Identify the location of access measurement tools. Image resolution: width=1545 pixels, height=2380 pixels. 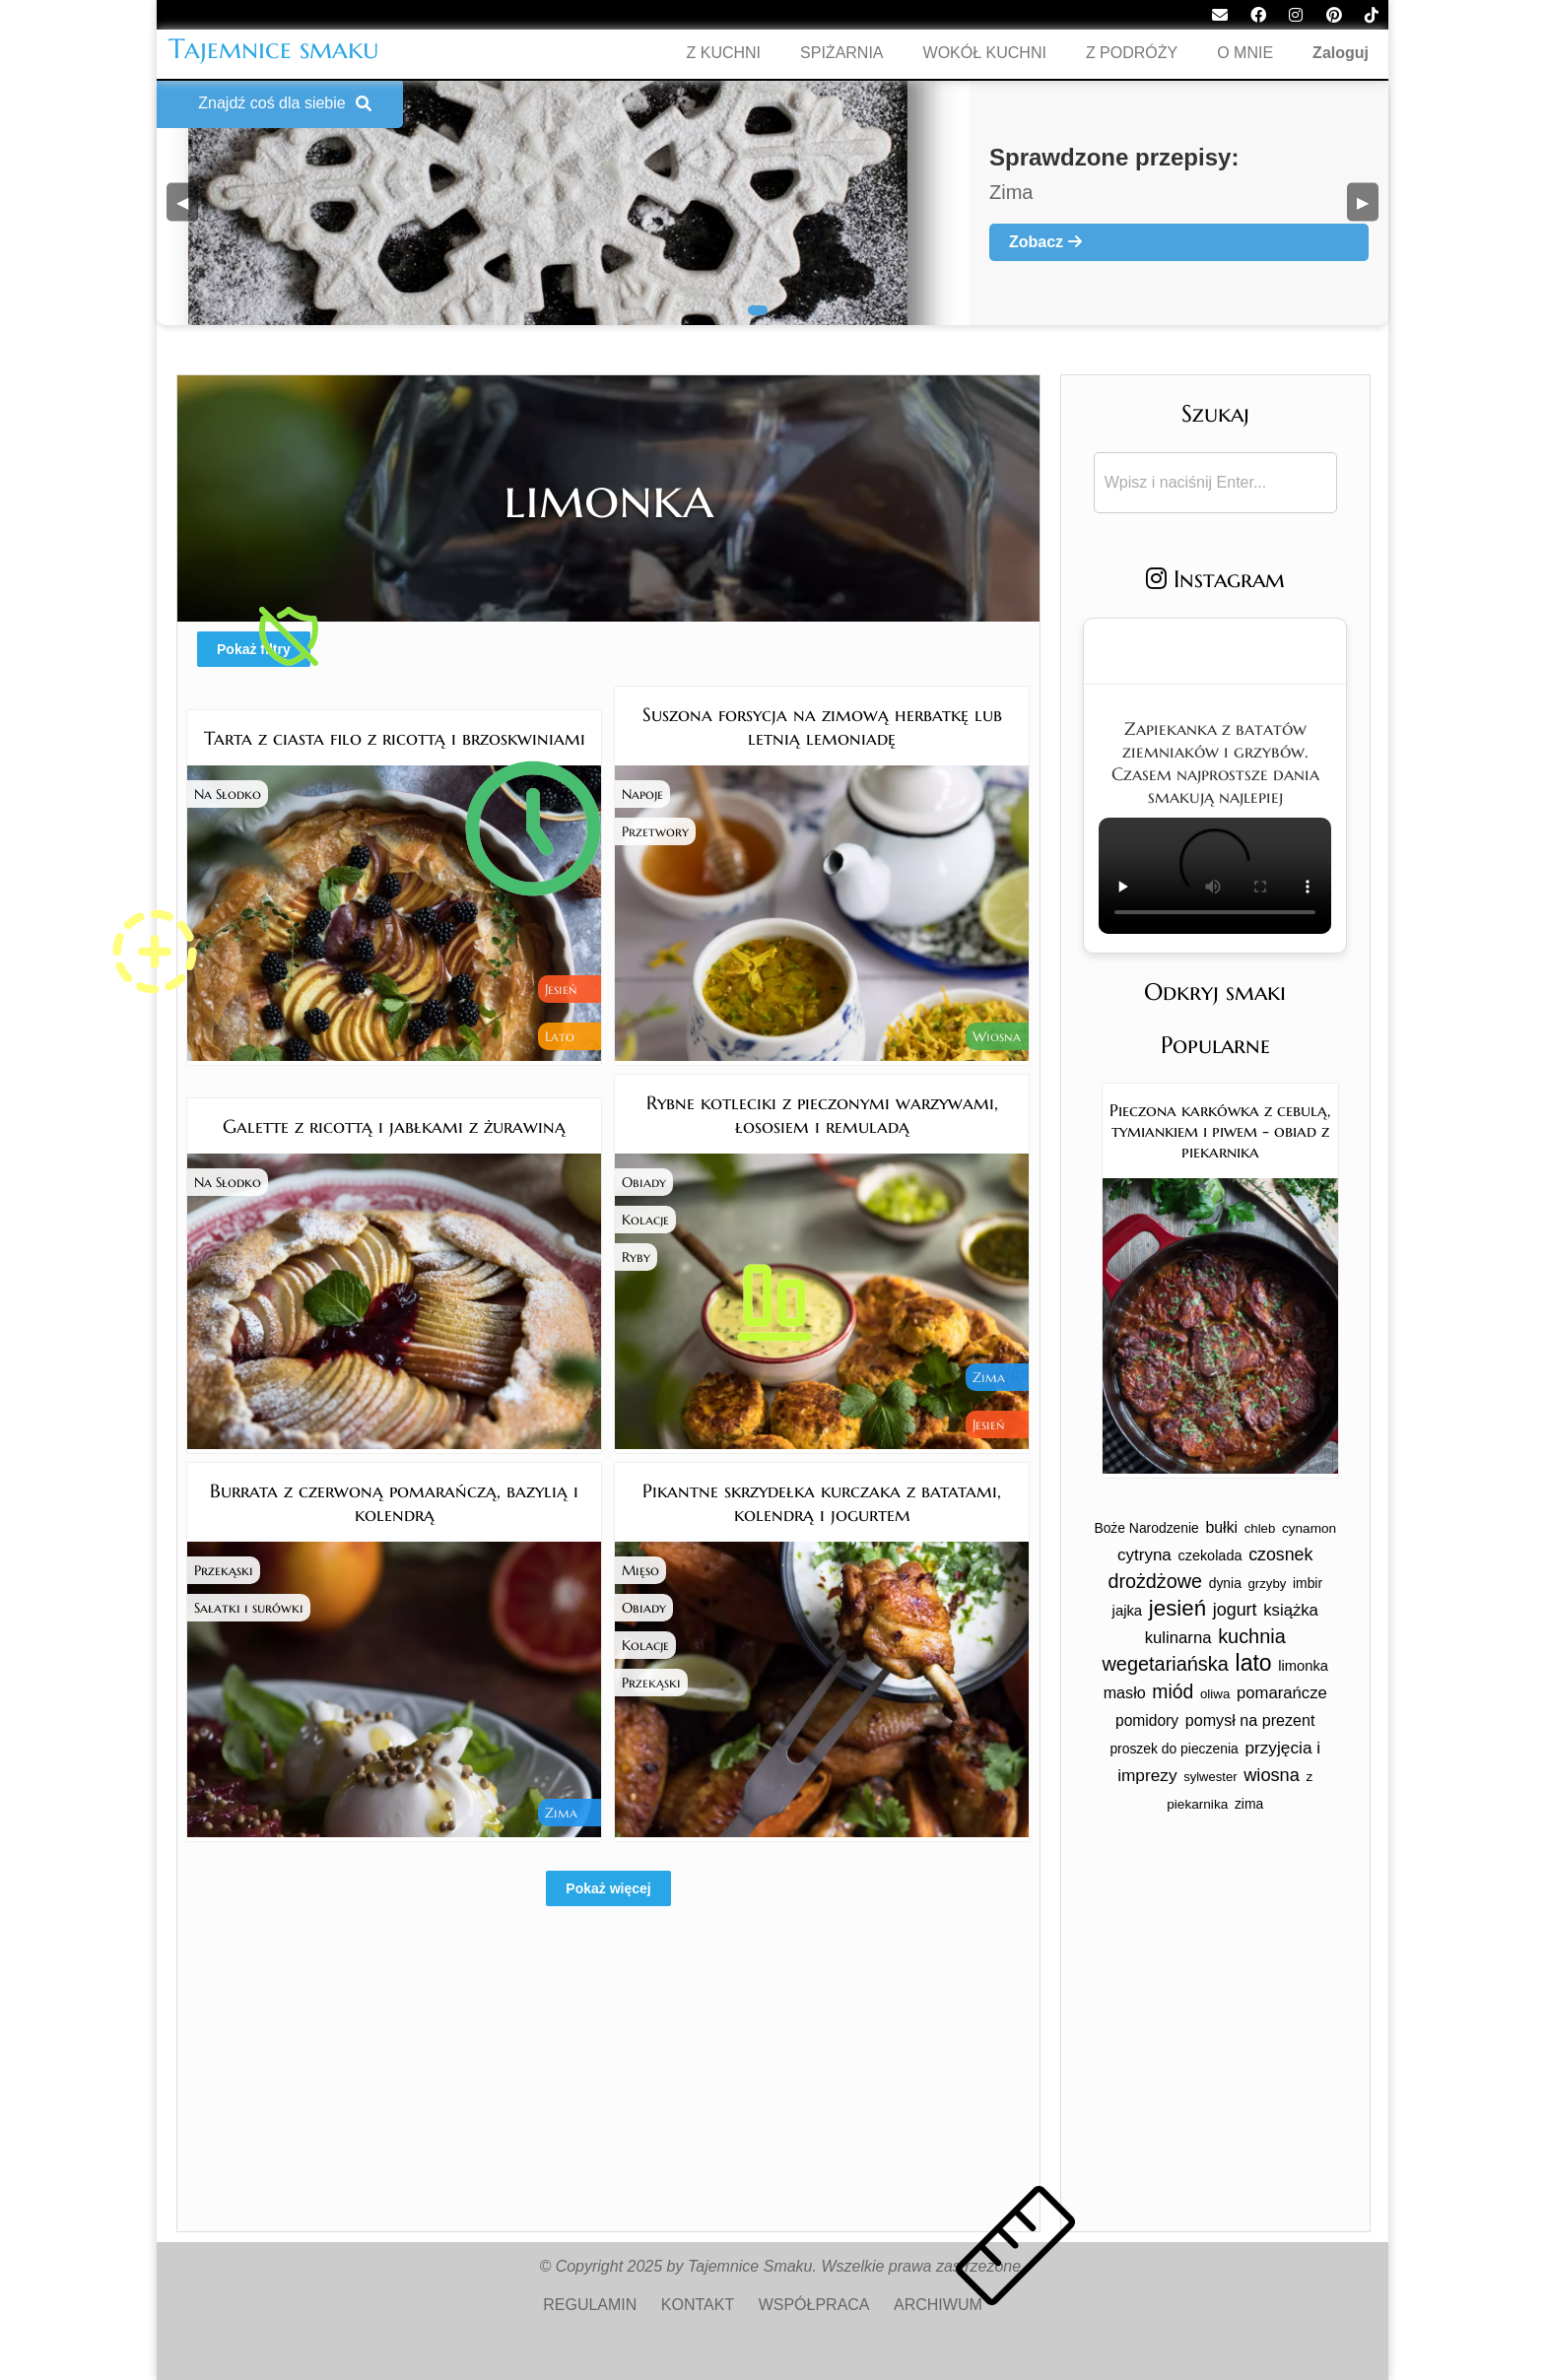
(1015, 2245).